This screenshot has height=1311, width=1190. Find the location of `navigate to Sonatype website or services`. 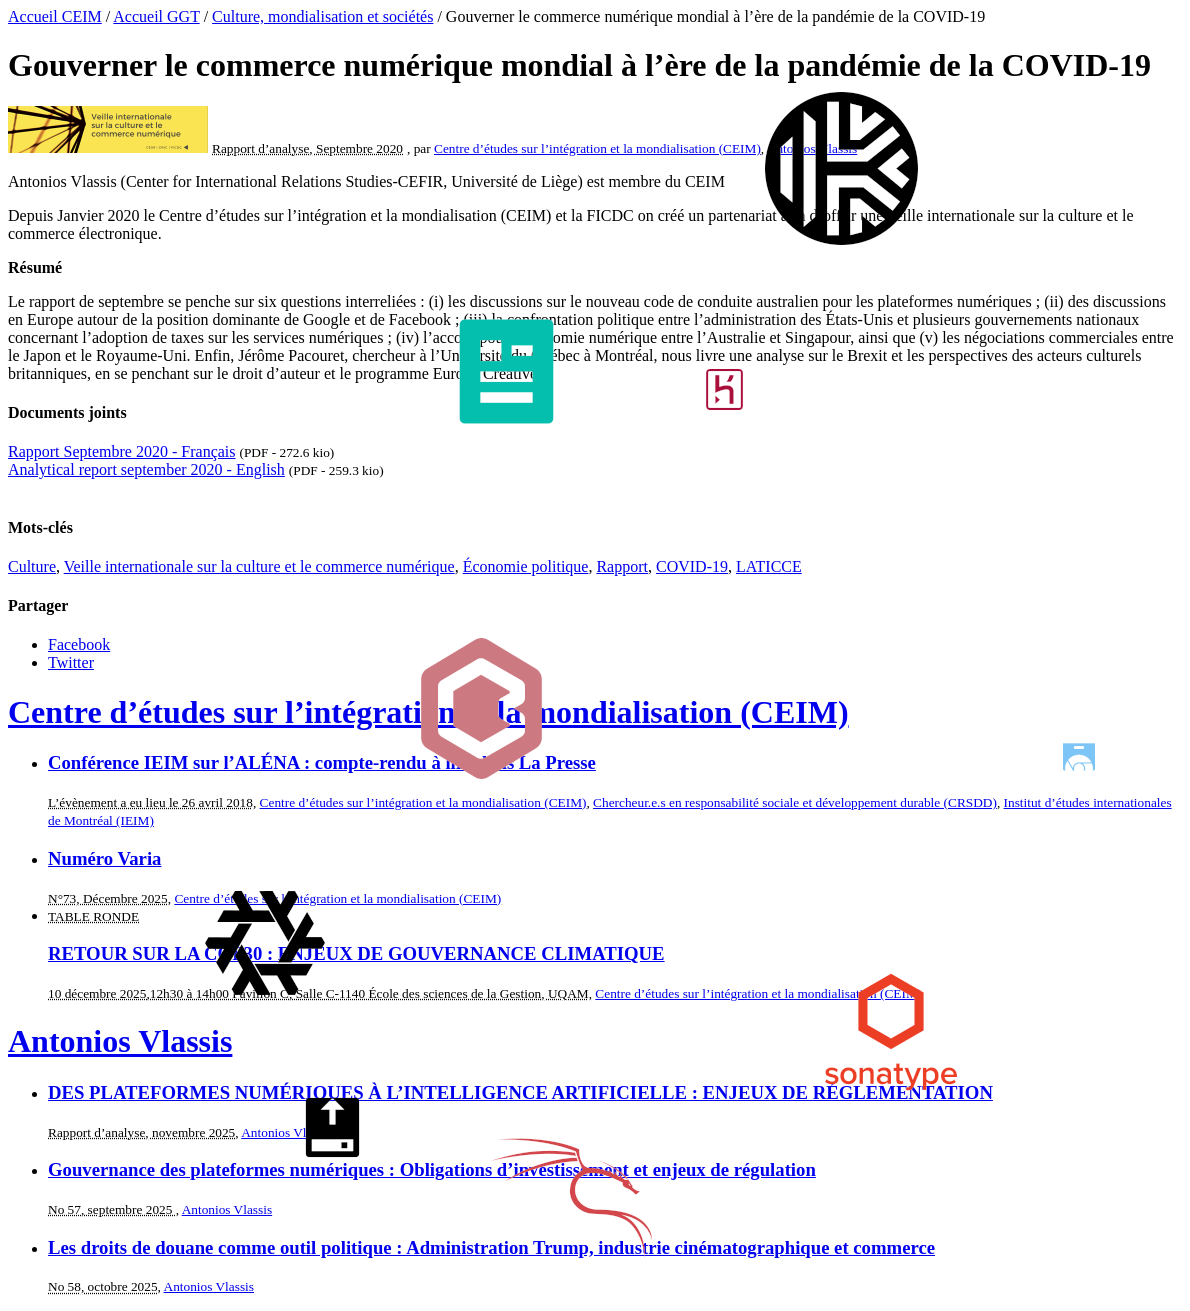

navigate to Sonatype website or services is located at coordinates (891, 1032).